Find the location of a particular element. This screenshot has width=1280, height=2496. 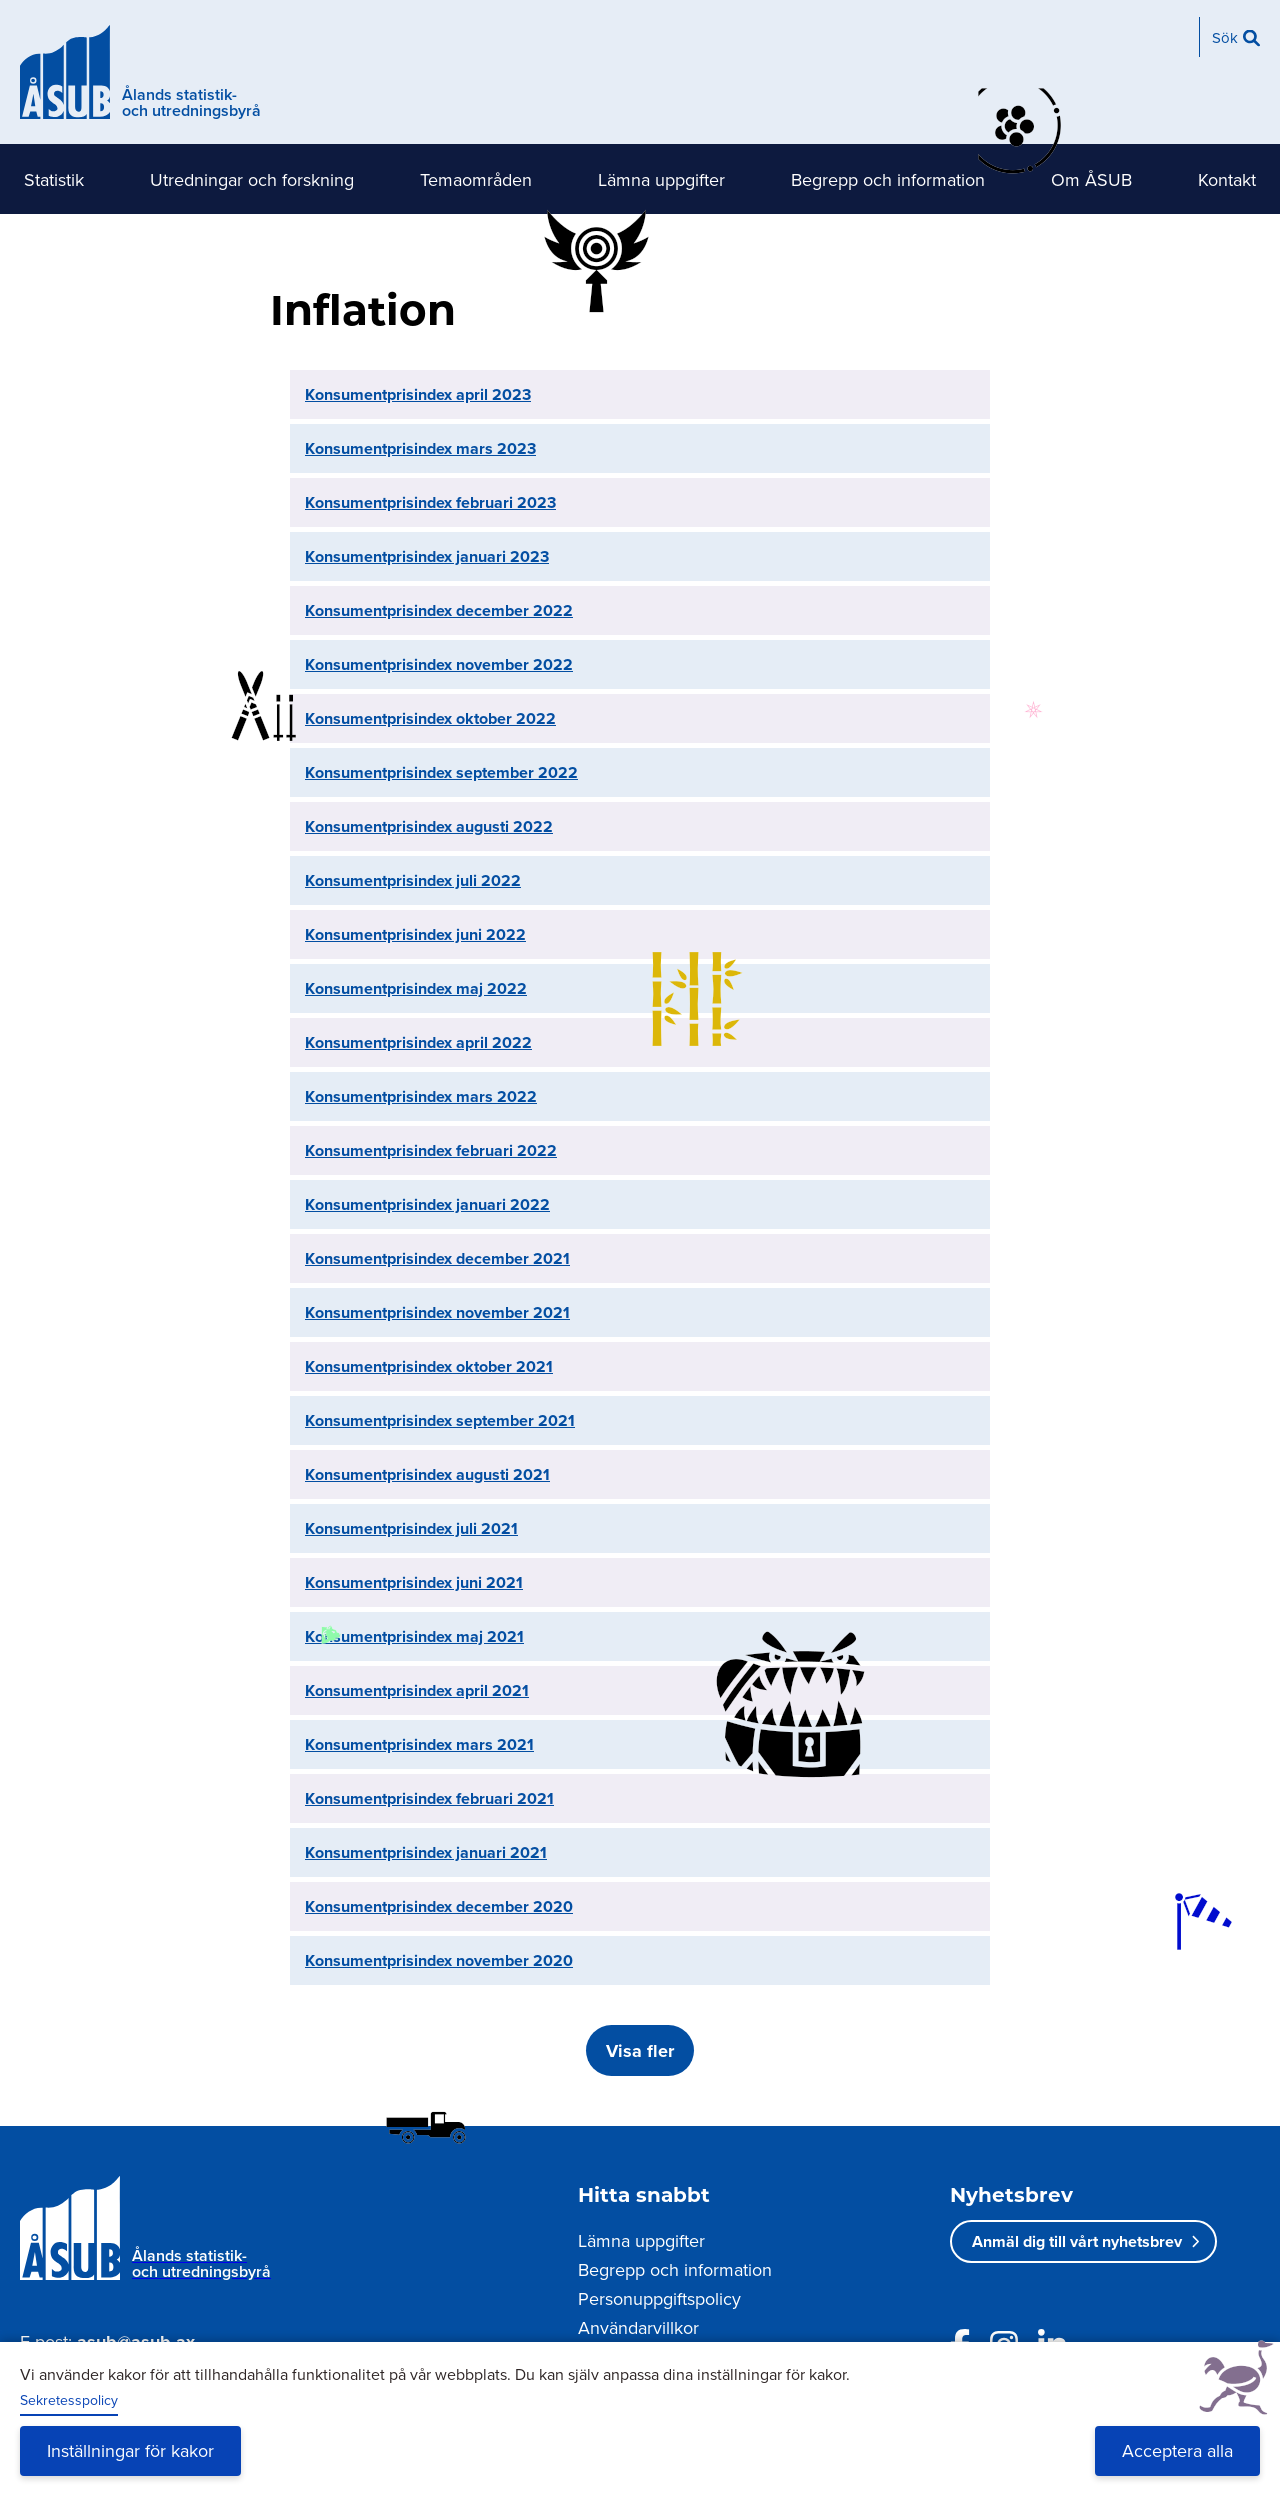

a seven-pointed star symbol for mystical or magical elements is located at coordinates (1033, 709).